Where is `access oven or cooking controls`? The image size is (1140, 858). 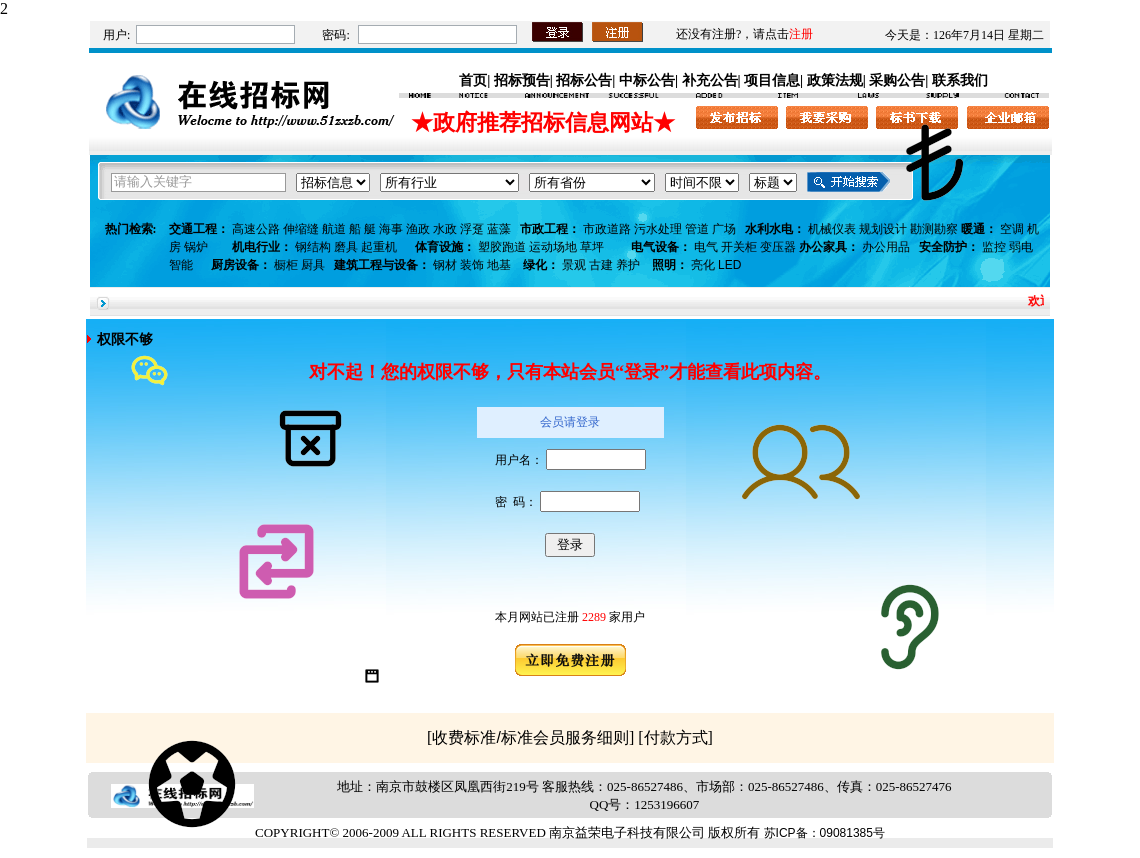
access oven or cooking controls is located at coordinates (372, 676).